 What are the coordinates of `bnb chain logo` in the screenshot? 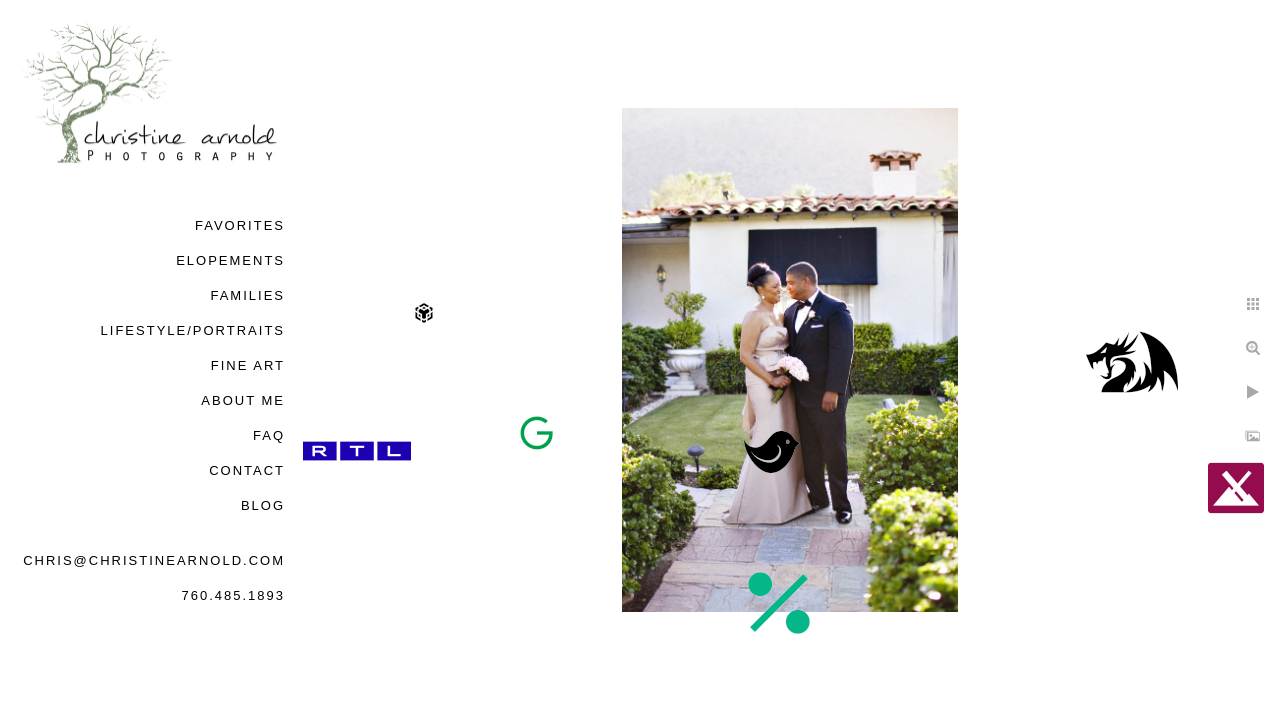 It's located at (424, 313).